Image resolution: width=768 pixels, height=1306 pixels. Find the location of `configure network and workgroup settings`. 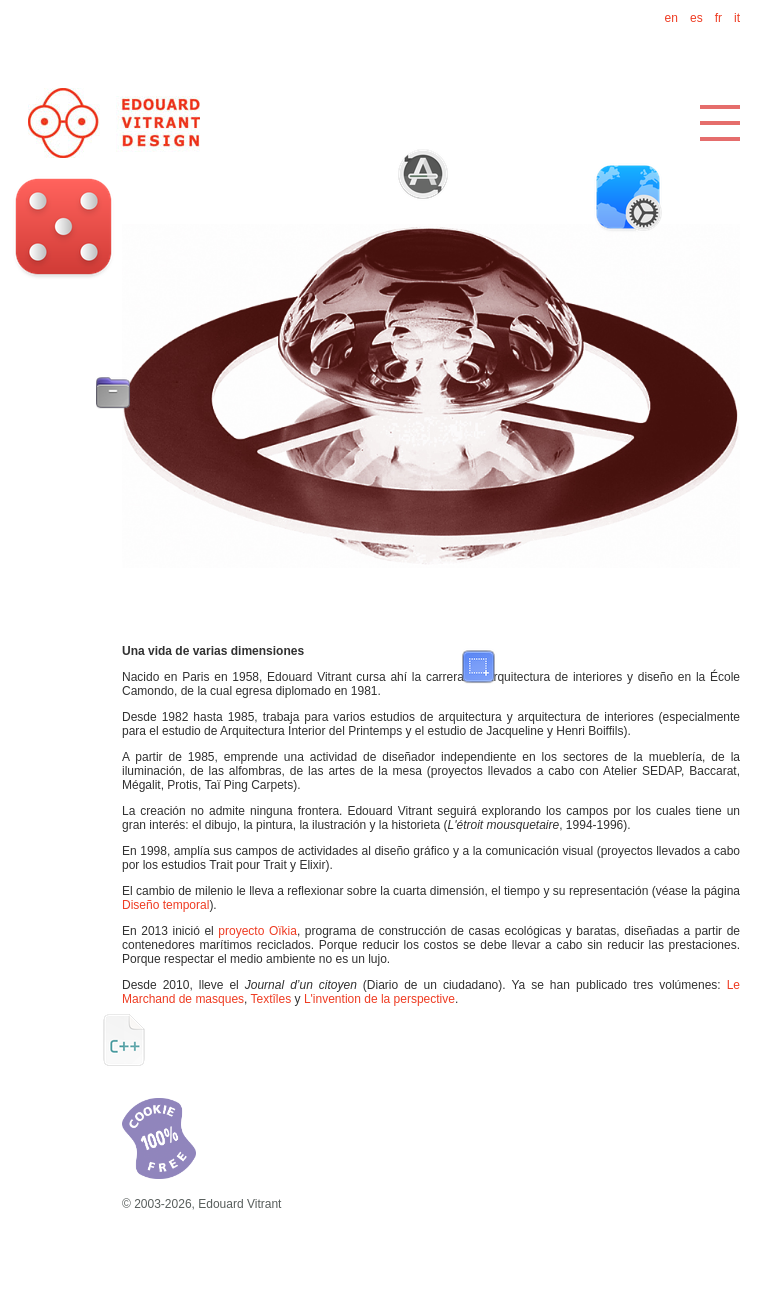

configure network and workgroup settings is located at coordinates (628, 197).